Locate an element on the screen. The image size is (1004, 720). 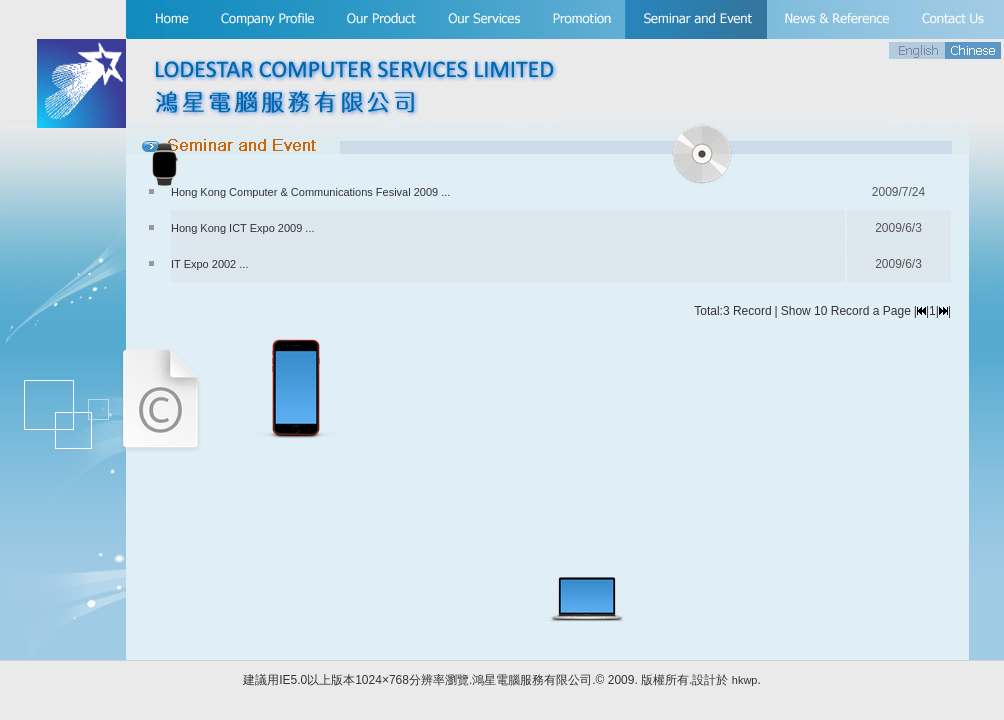
indicates a file currently being copied is located at coordinates (160, 400).